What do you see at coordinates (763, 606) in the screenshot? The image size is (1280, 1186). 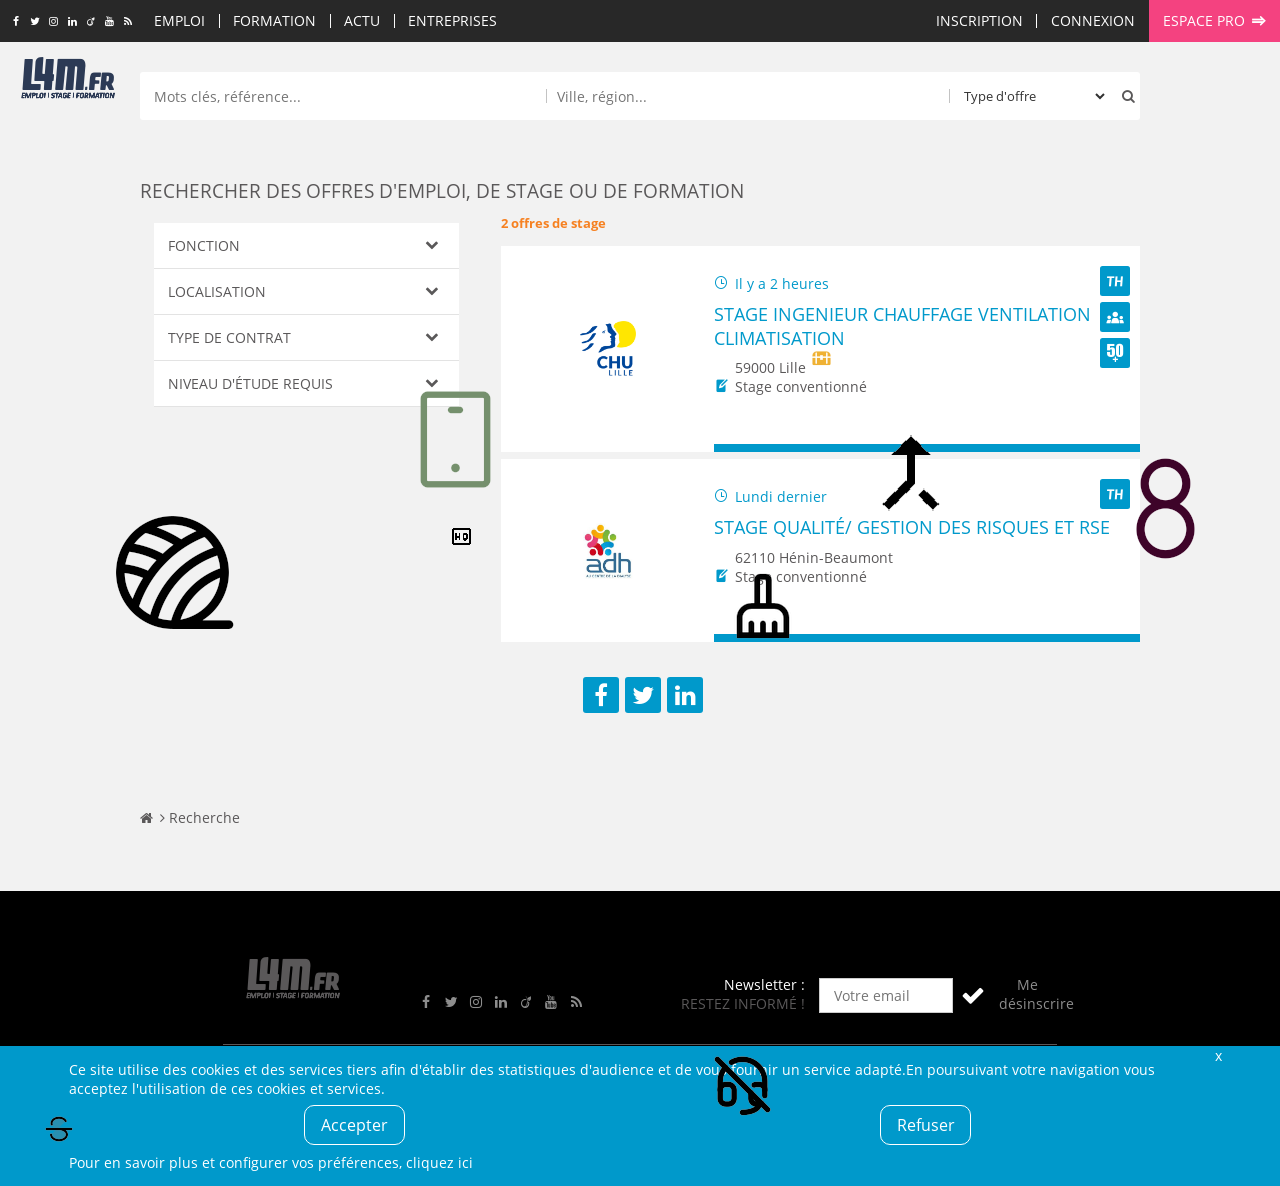 I see `access cleaning or housekeeping services` at bounding box center [763, 606].